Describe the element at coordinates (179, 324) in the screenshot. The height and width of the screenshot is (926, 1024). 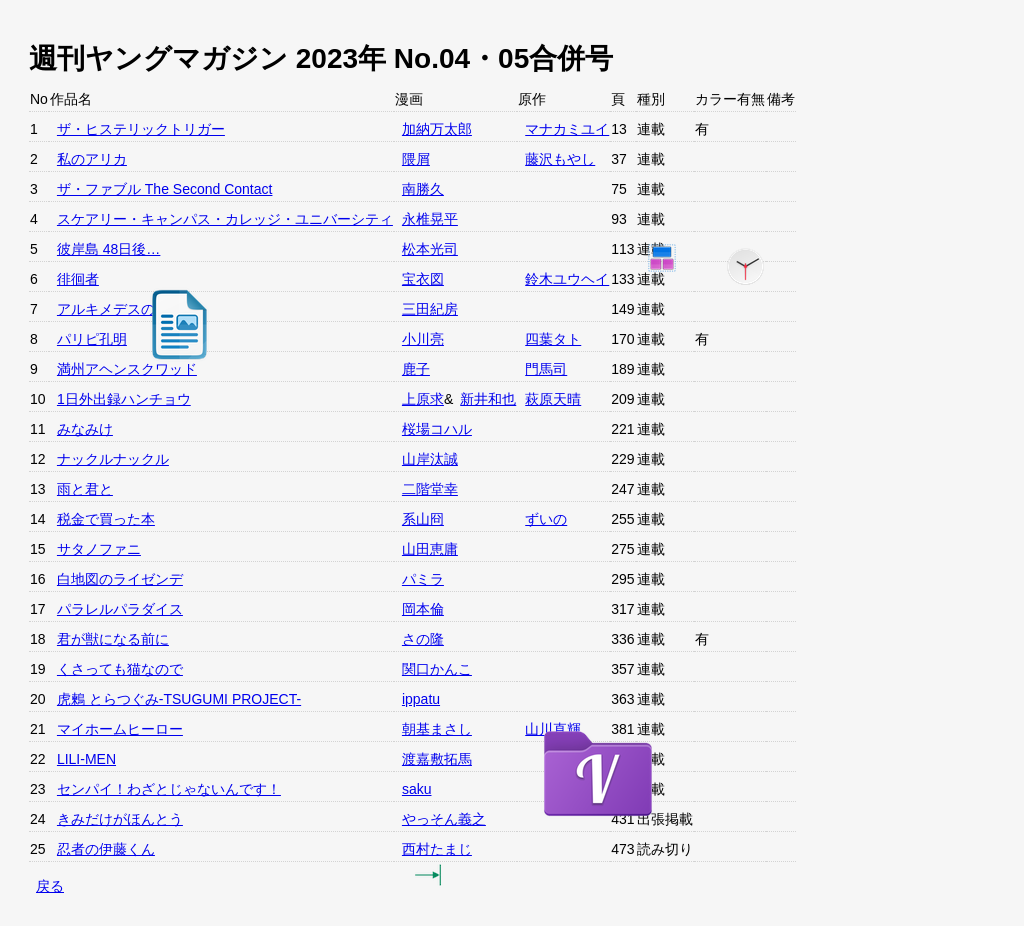
I see `open an opendocument text template file` at that location.